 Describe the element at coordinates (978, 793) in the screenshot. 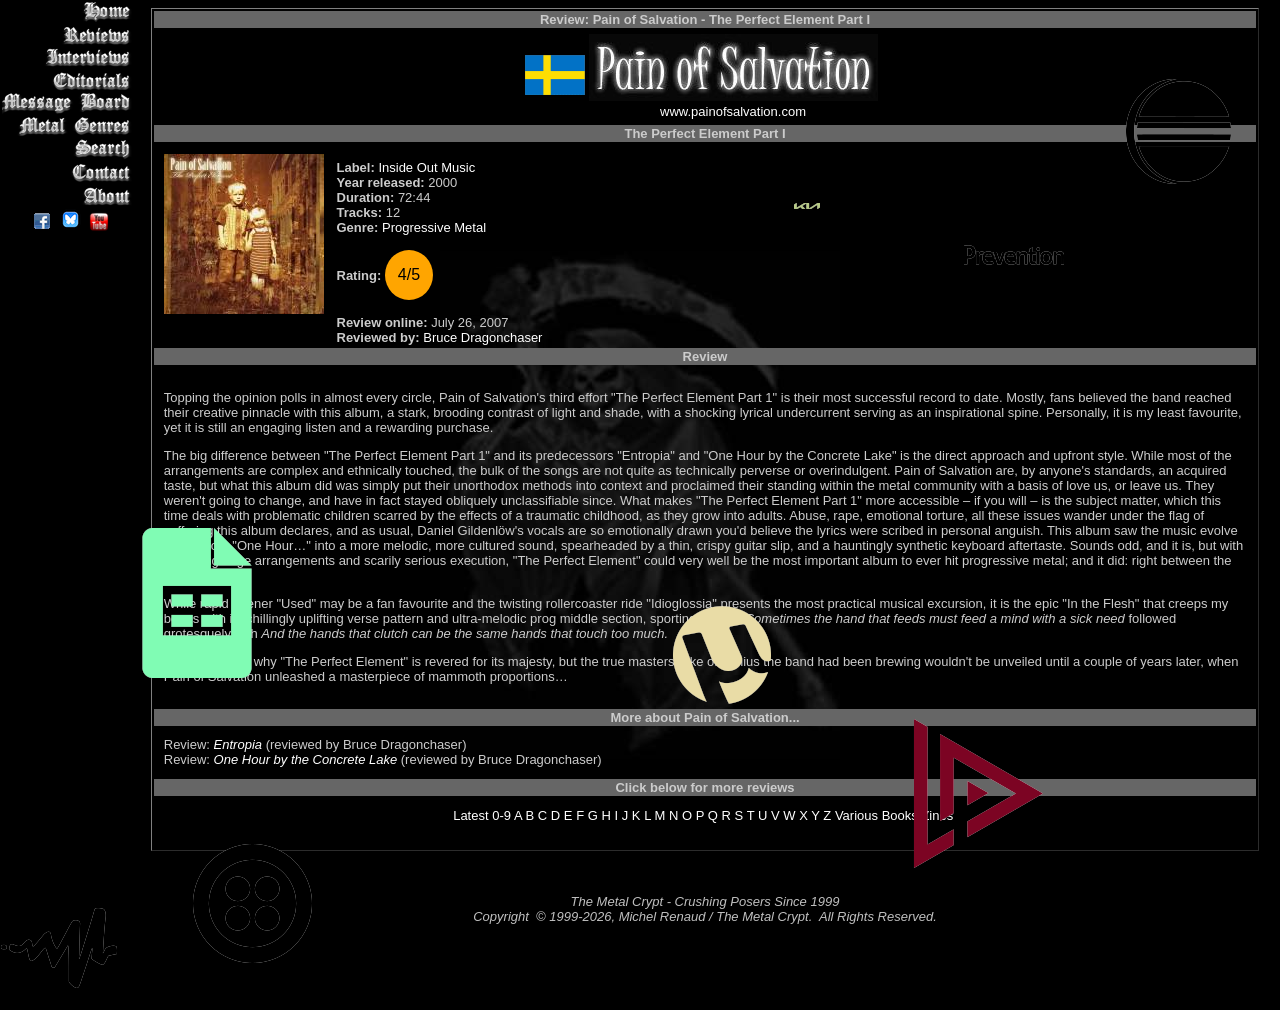

I see `open lapce code editor` at that location.